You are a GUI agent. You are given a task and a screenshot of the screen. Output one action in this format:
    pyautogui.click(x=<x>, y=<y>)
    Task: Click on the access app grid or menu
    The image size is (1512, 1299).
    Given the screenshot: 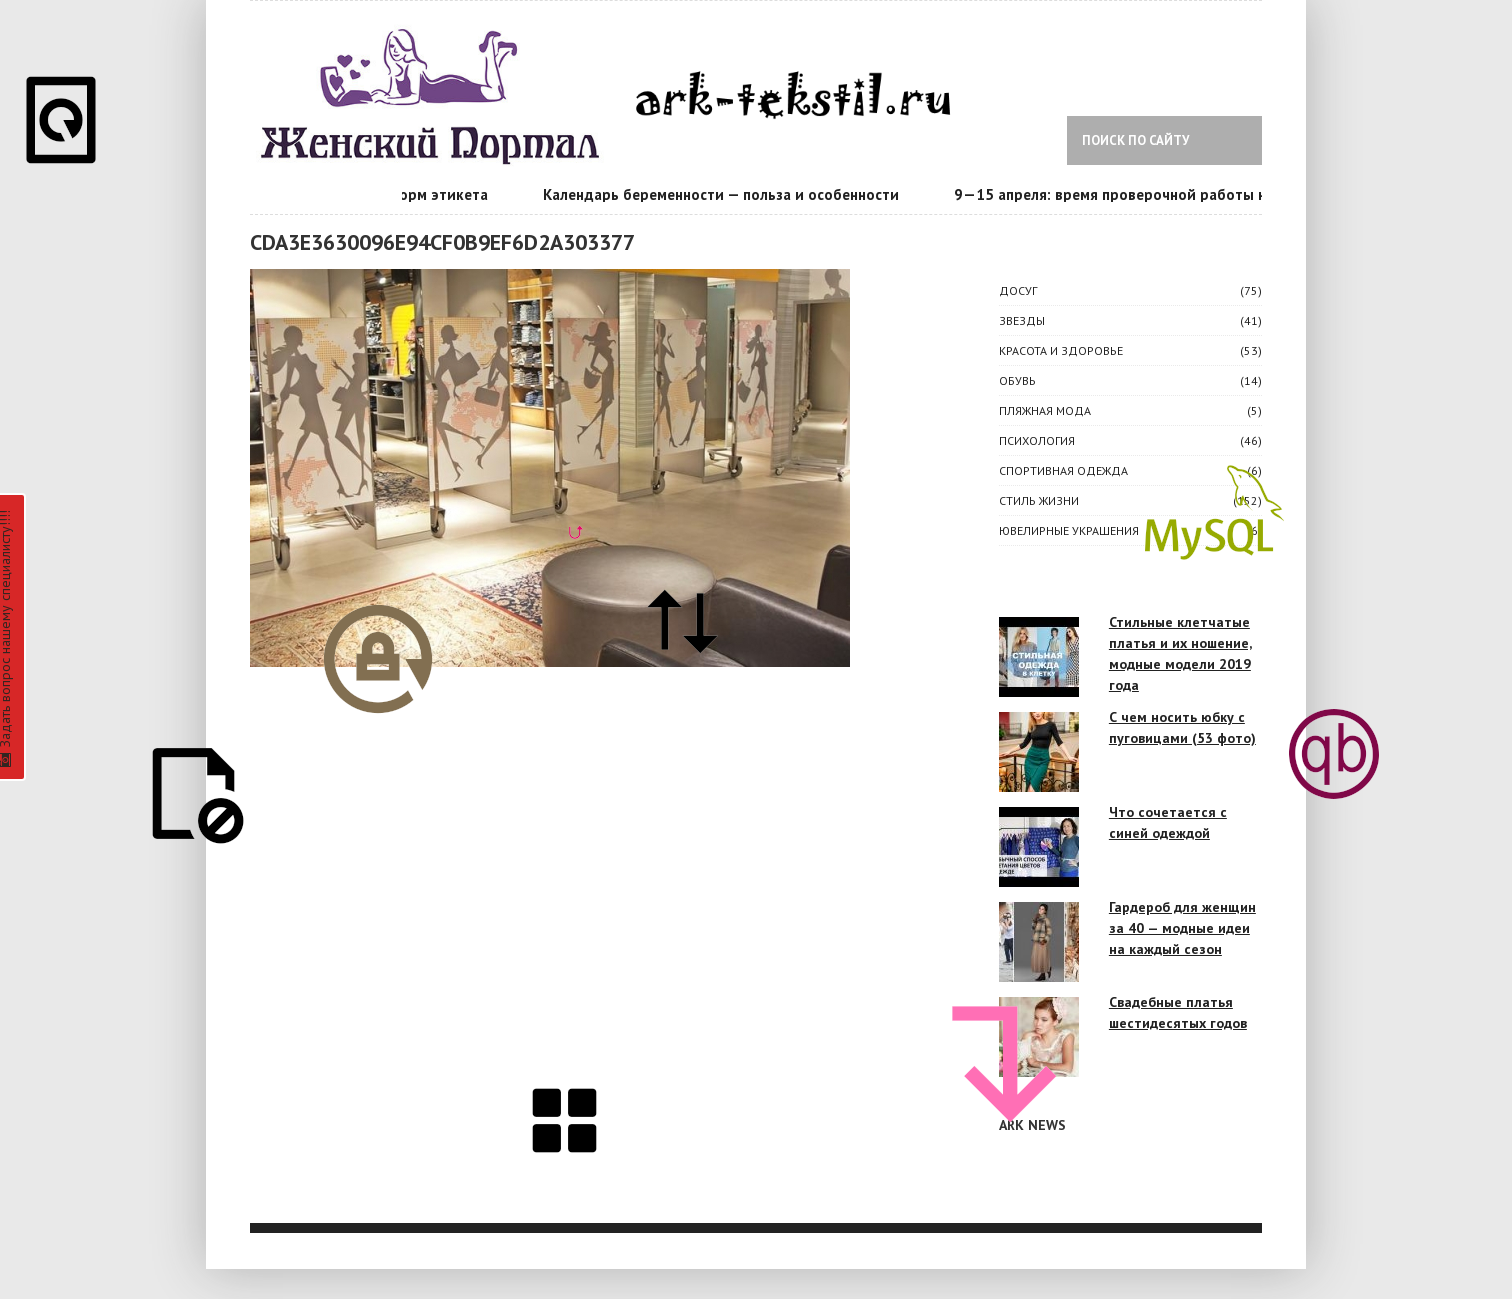 What is the action you would take?
    pyautogui.click(x=564, y=1120)
    